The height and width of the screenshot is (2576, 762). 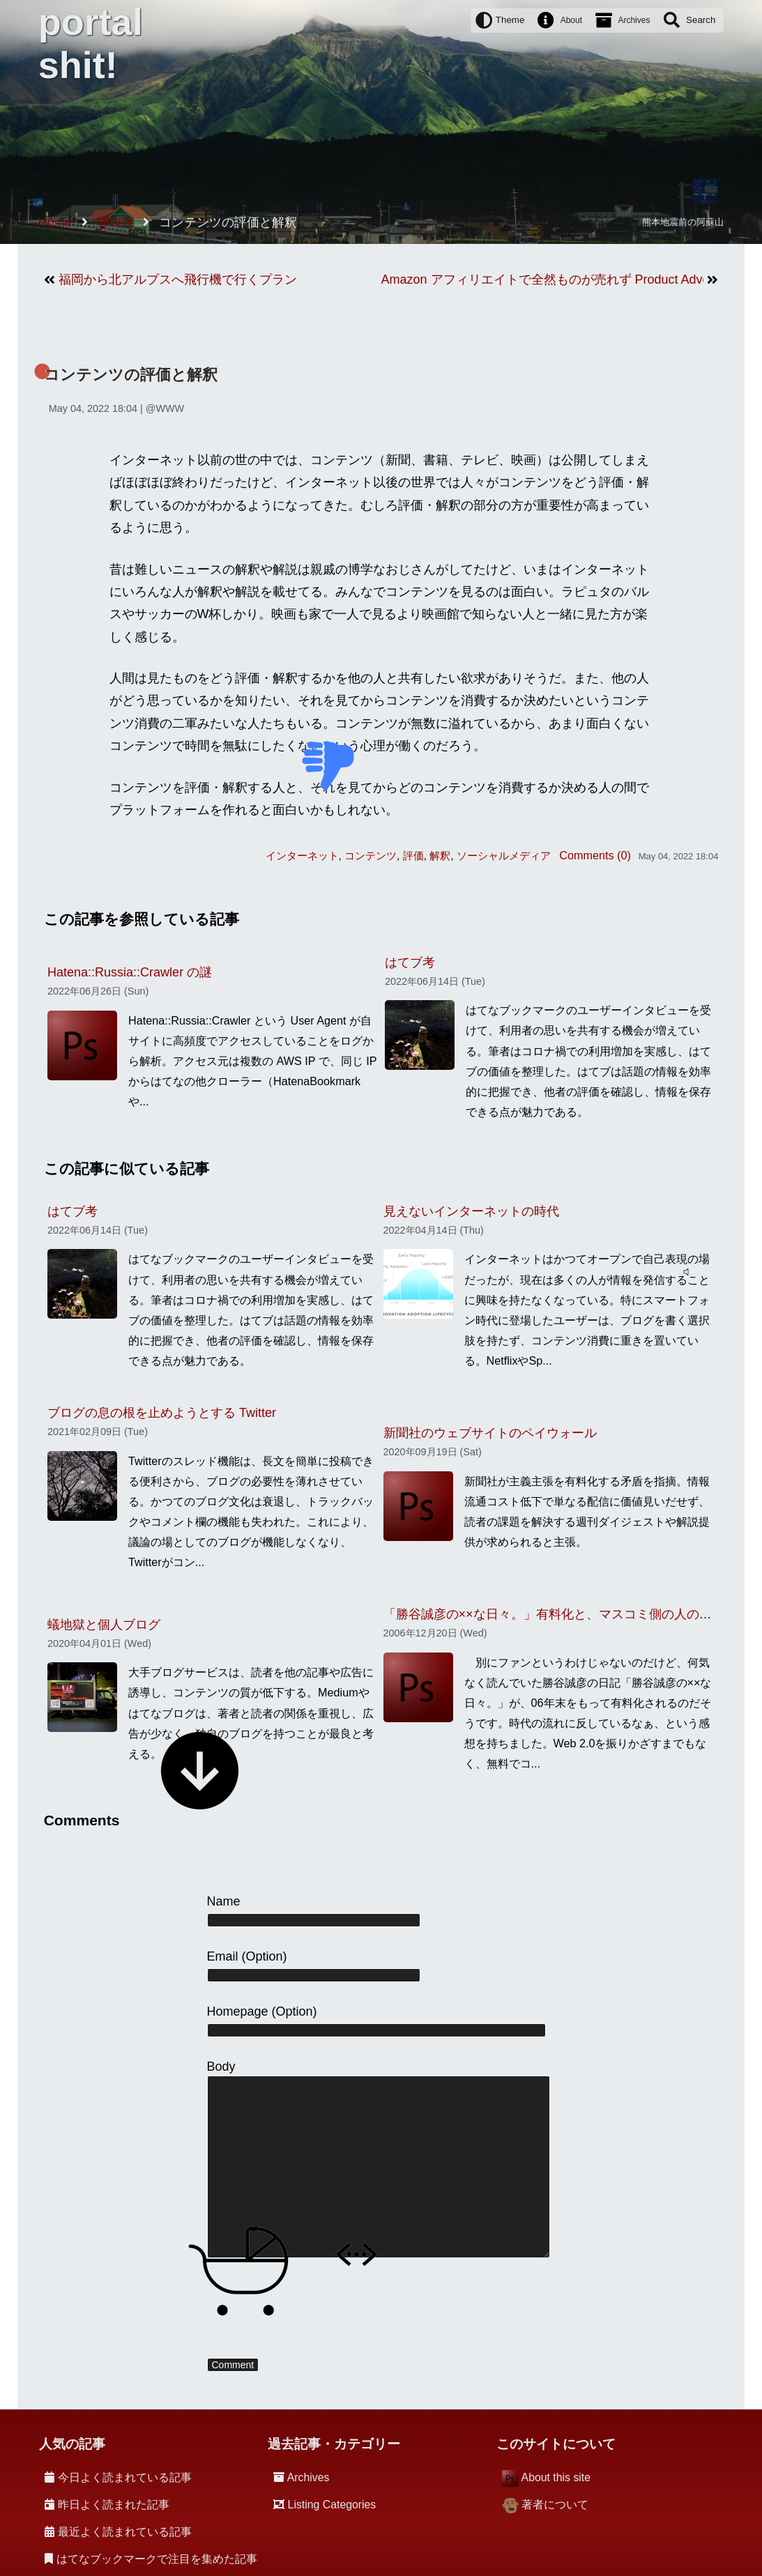 What do you see at coordinates (356, 2254) in the screenshot?
I see `indicates code is currently processing or compiling` at bounding box center [356, 2254].